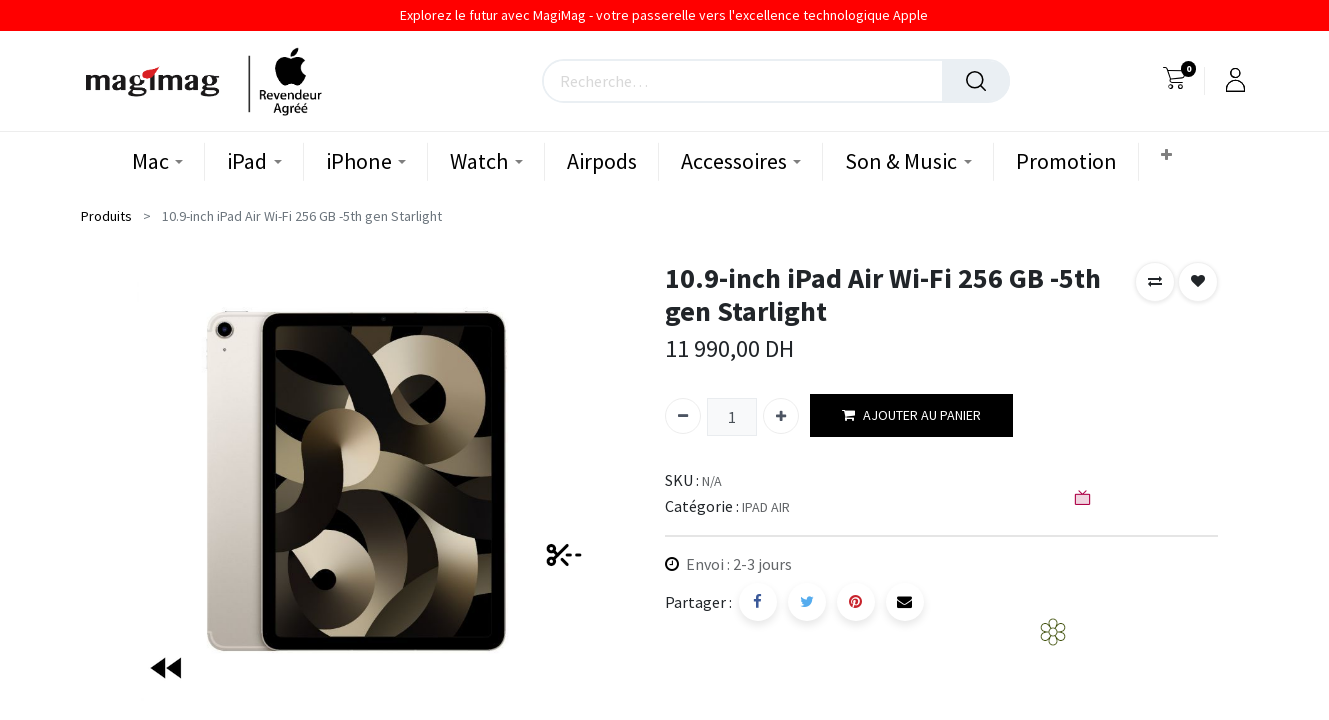 Image resolution: width=1329 pixels, height=720 pixels. Describe the element at coordinates (1053, 632) in the screenshot. I see `access garden or plant care features` at that location.